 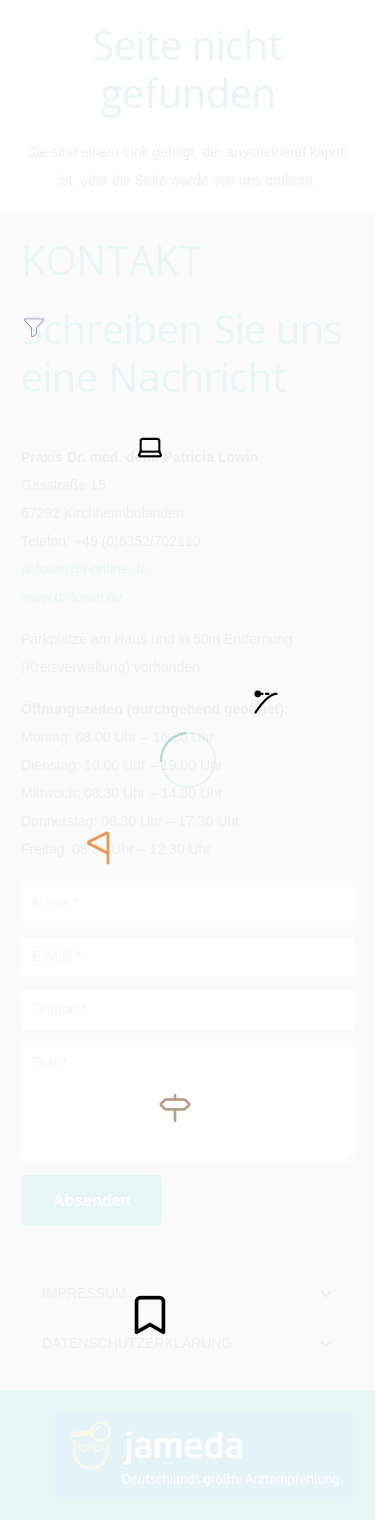 What do you see at coordinates (34, 327) in the screenshot?
I see `filter or sort content` at bounding box center [34, 327].